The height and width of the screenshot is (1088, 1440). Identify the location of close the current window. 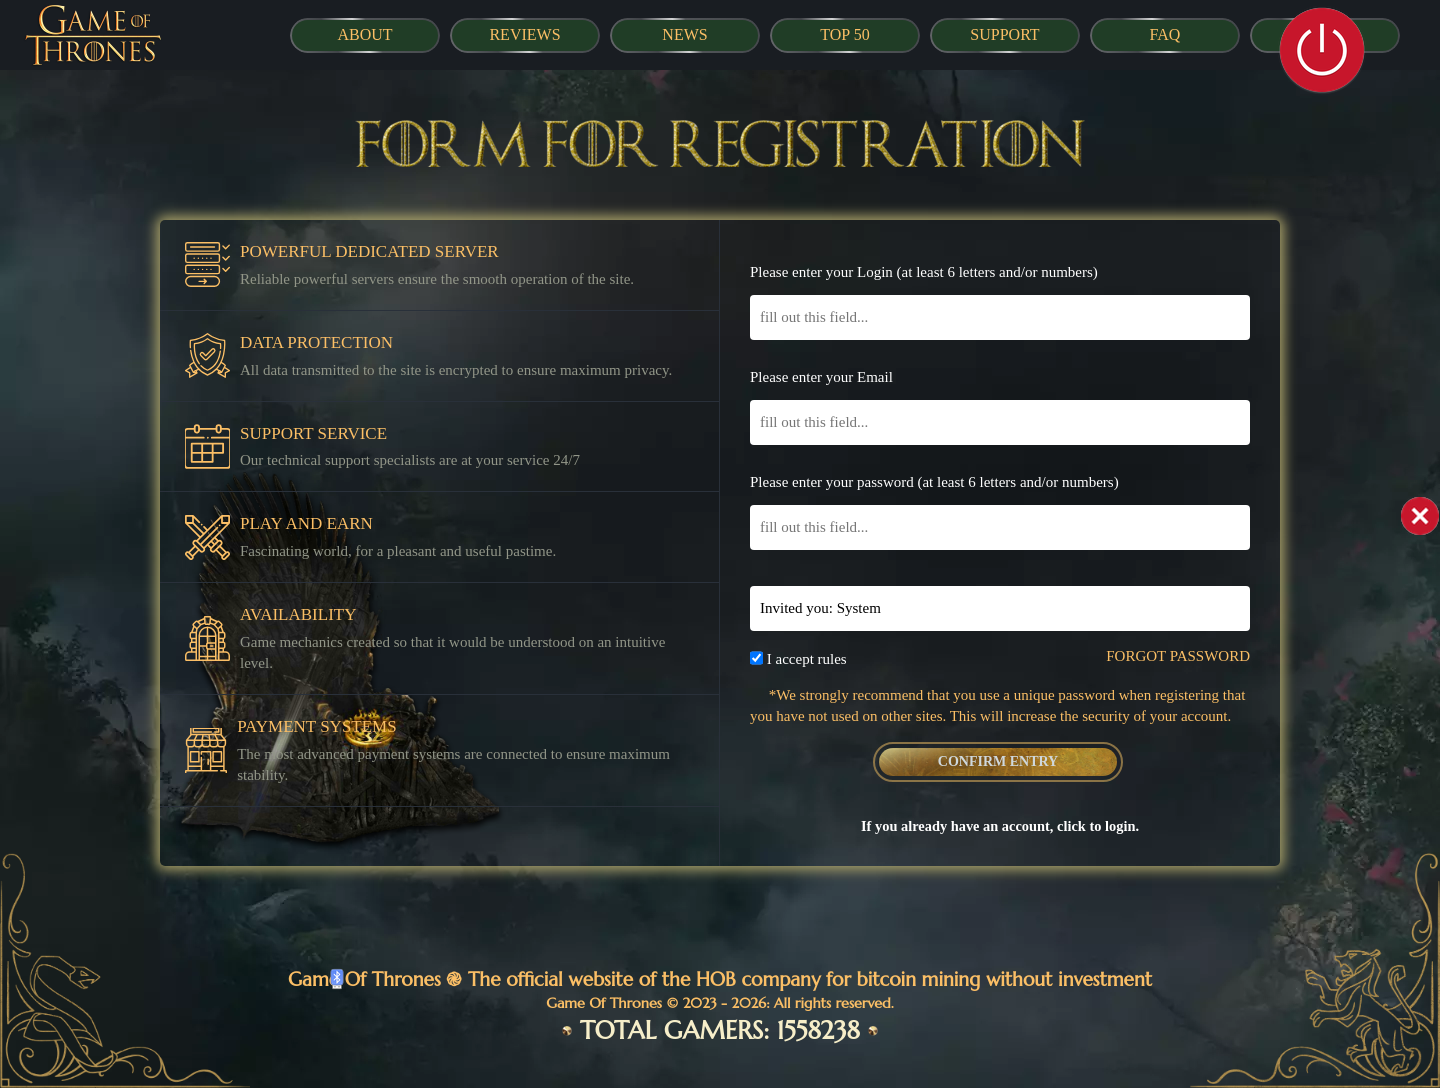
(1420, 516).